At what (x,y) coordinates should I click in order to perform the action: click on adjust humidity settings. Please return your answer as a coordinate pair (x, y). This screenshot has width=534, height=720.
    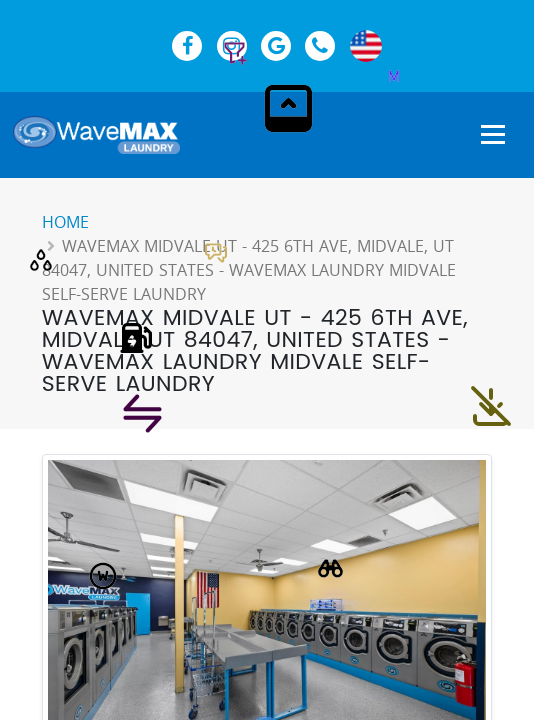
    Looking at the image, I should click on (41, 260).